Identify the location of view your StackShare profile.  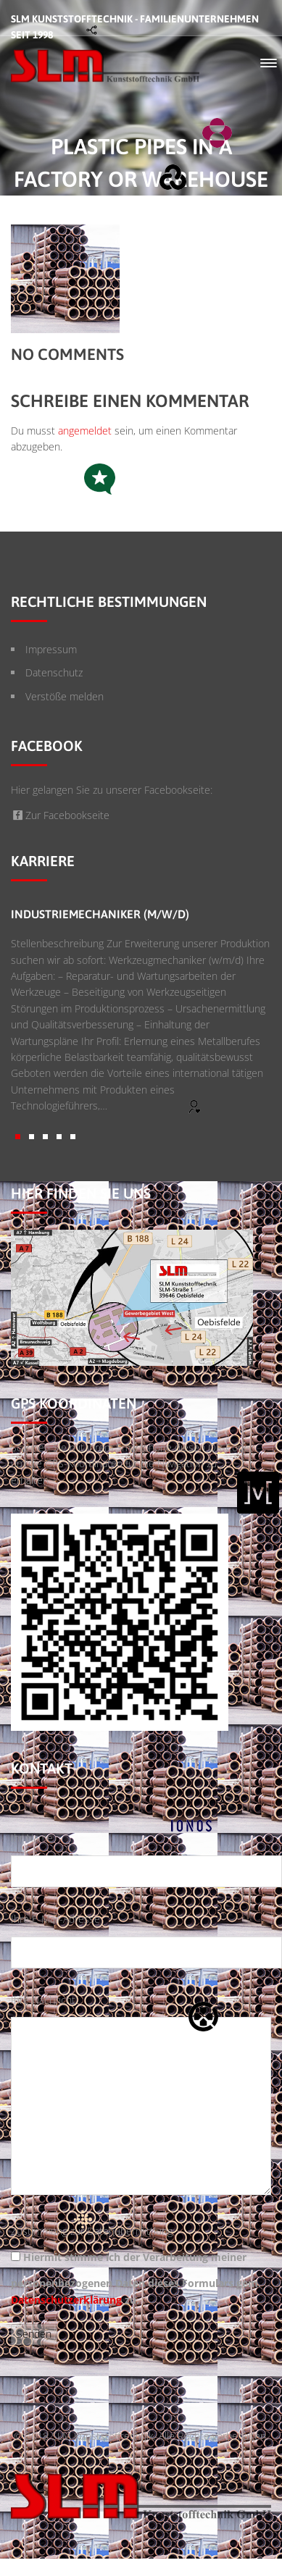
(91, 30).